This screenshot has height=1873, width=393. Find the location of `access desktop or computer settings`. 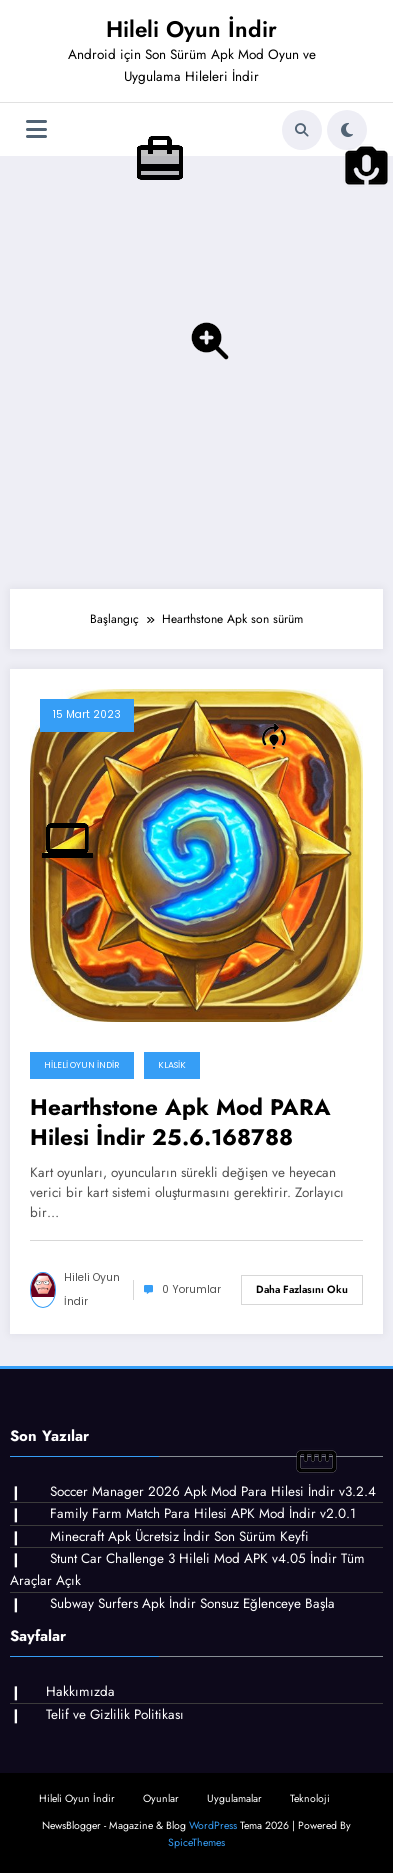

access desktop or computer settings is located at coordinates (67, 840).